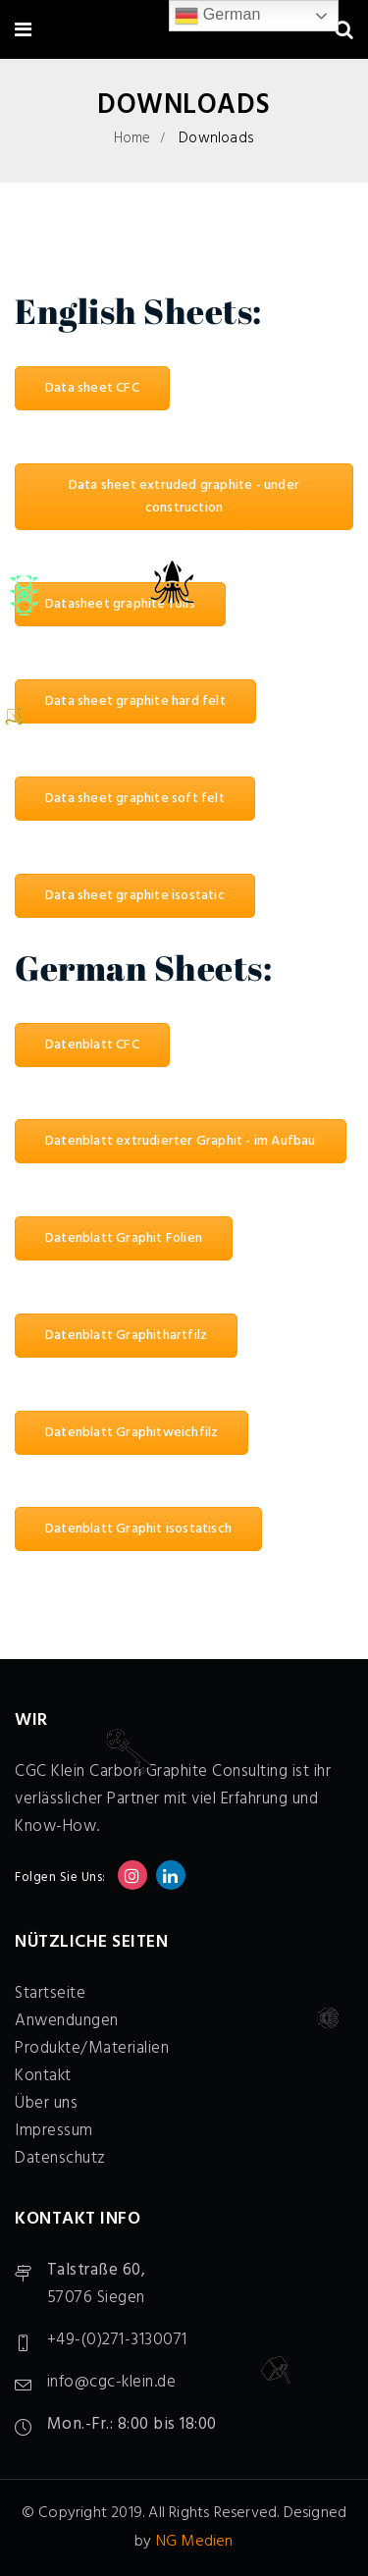 The image size is (368, 2576). What do you see at coordinates (129, 1751) in the screenshot?
I see `access master or admin permissions` at bounding box center [129, 1751].